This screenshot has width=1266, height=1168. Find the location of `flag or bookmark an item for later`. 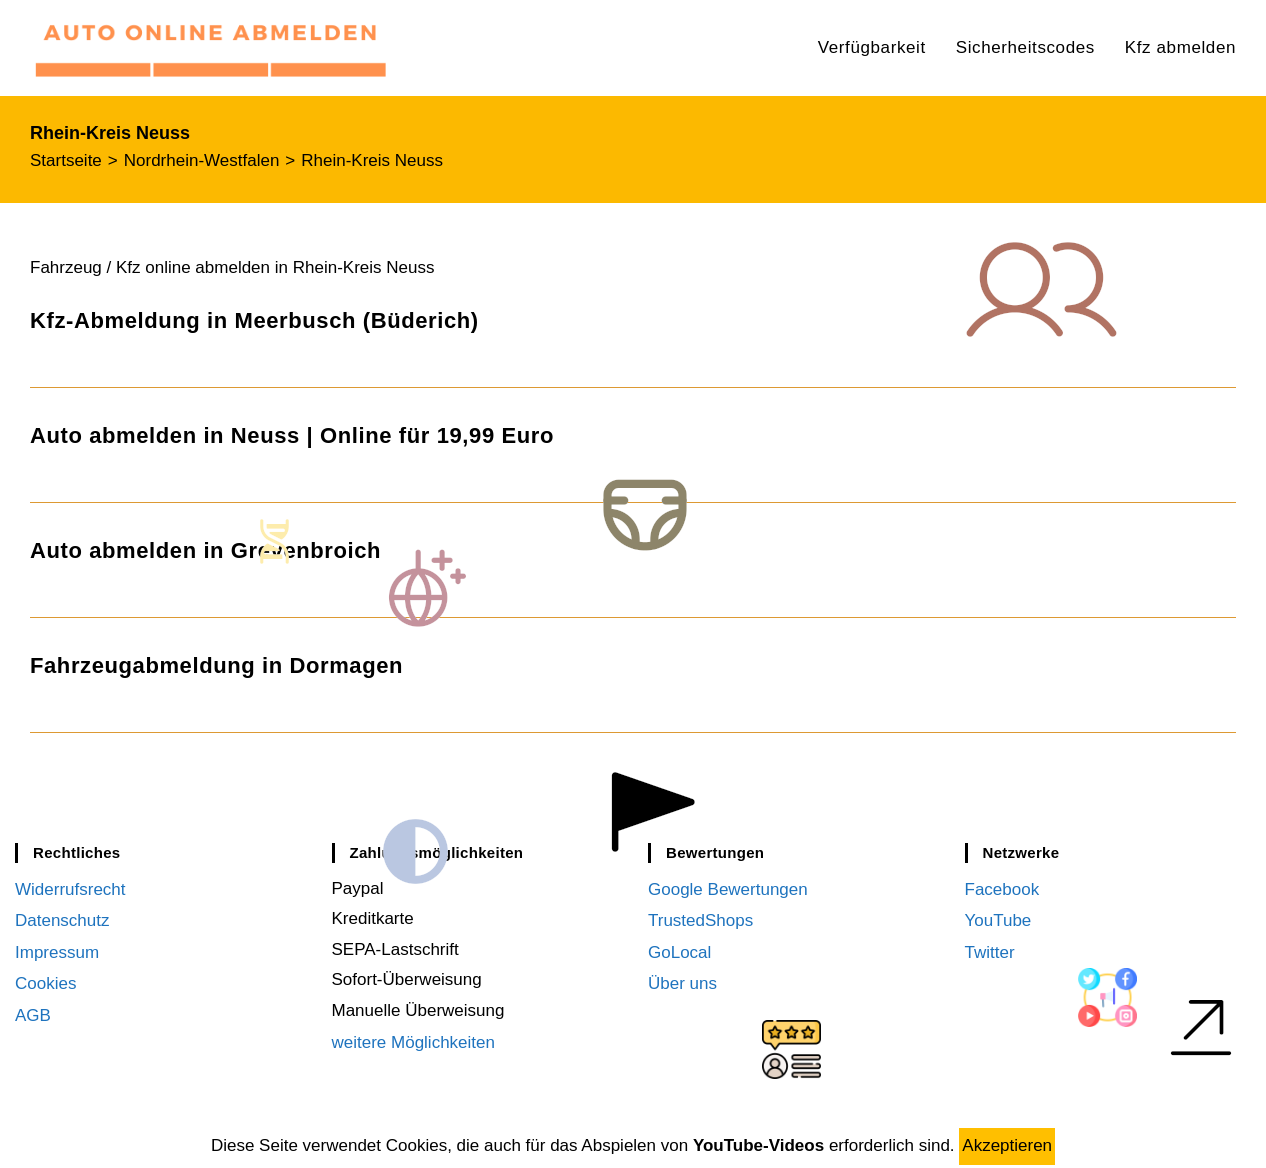

flag or bookmark an item for later is located at coordinates (645, 812).